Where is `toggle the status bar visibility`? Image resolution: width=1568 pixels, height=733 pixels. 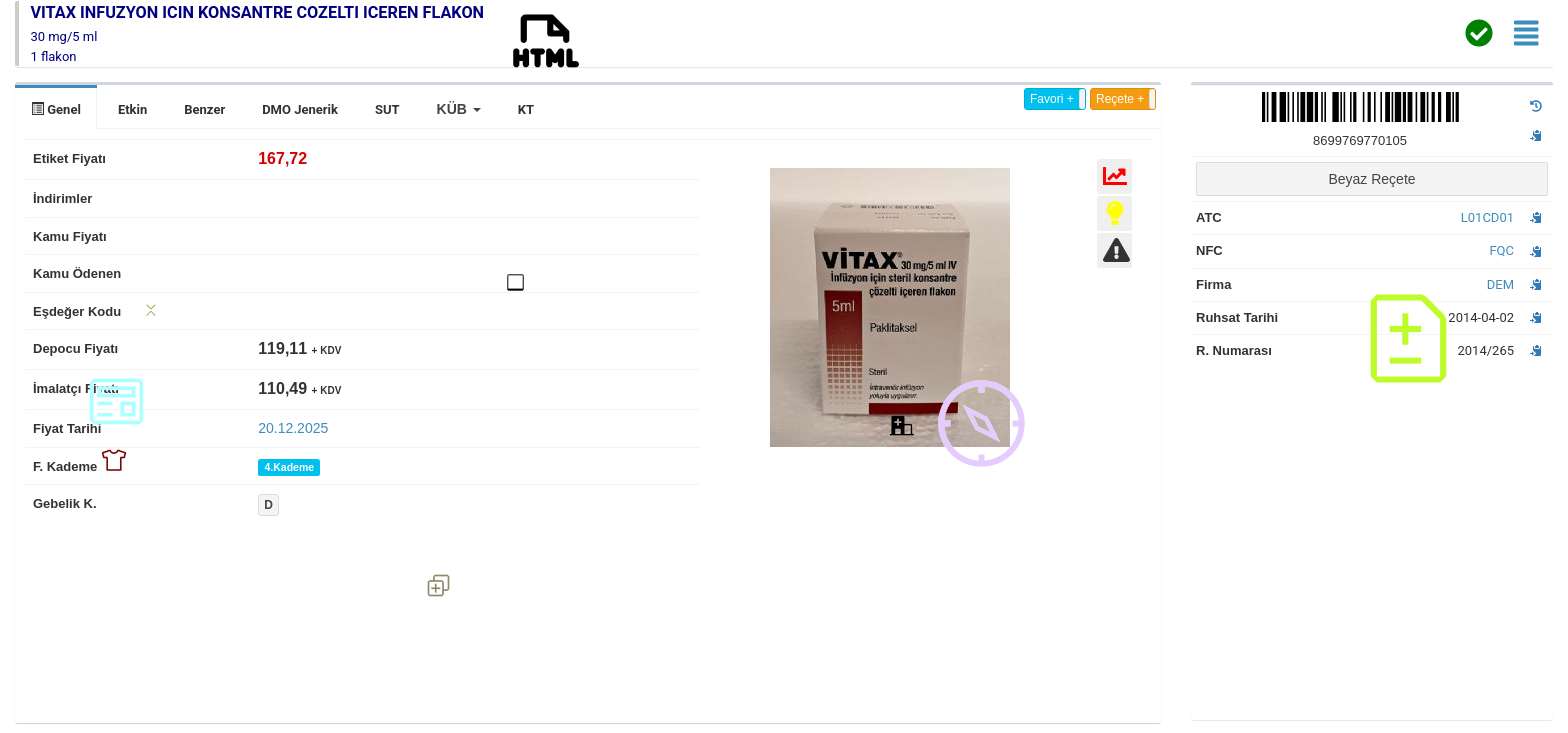
toggle the status bar visibility is located at coordinates (515, 282).